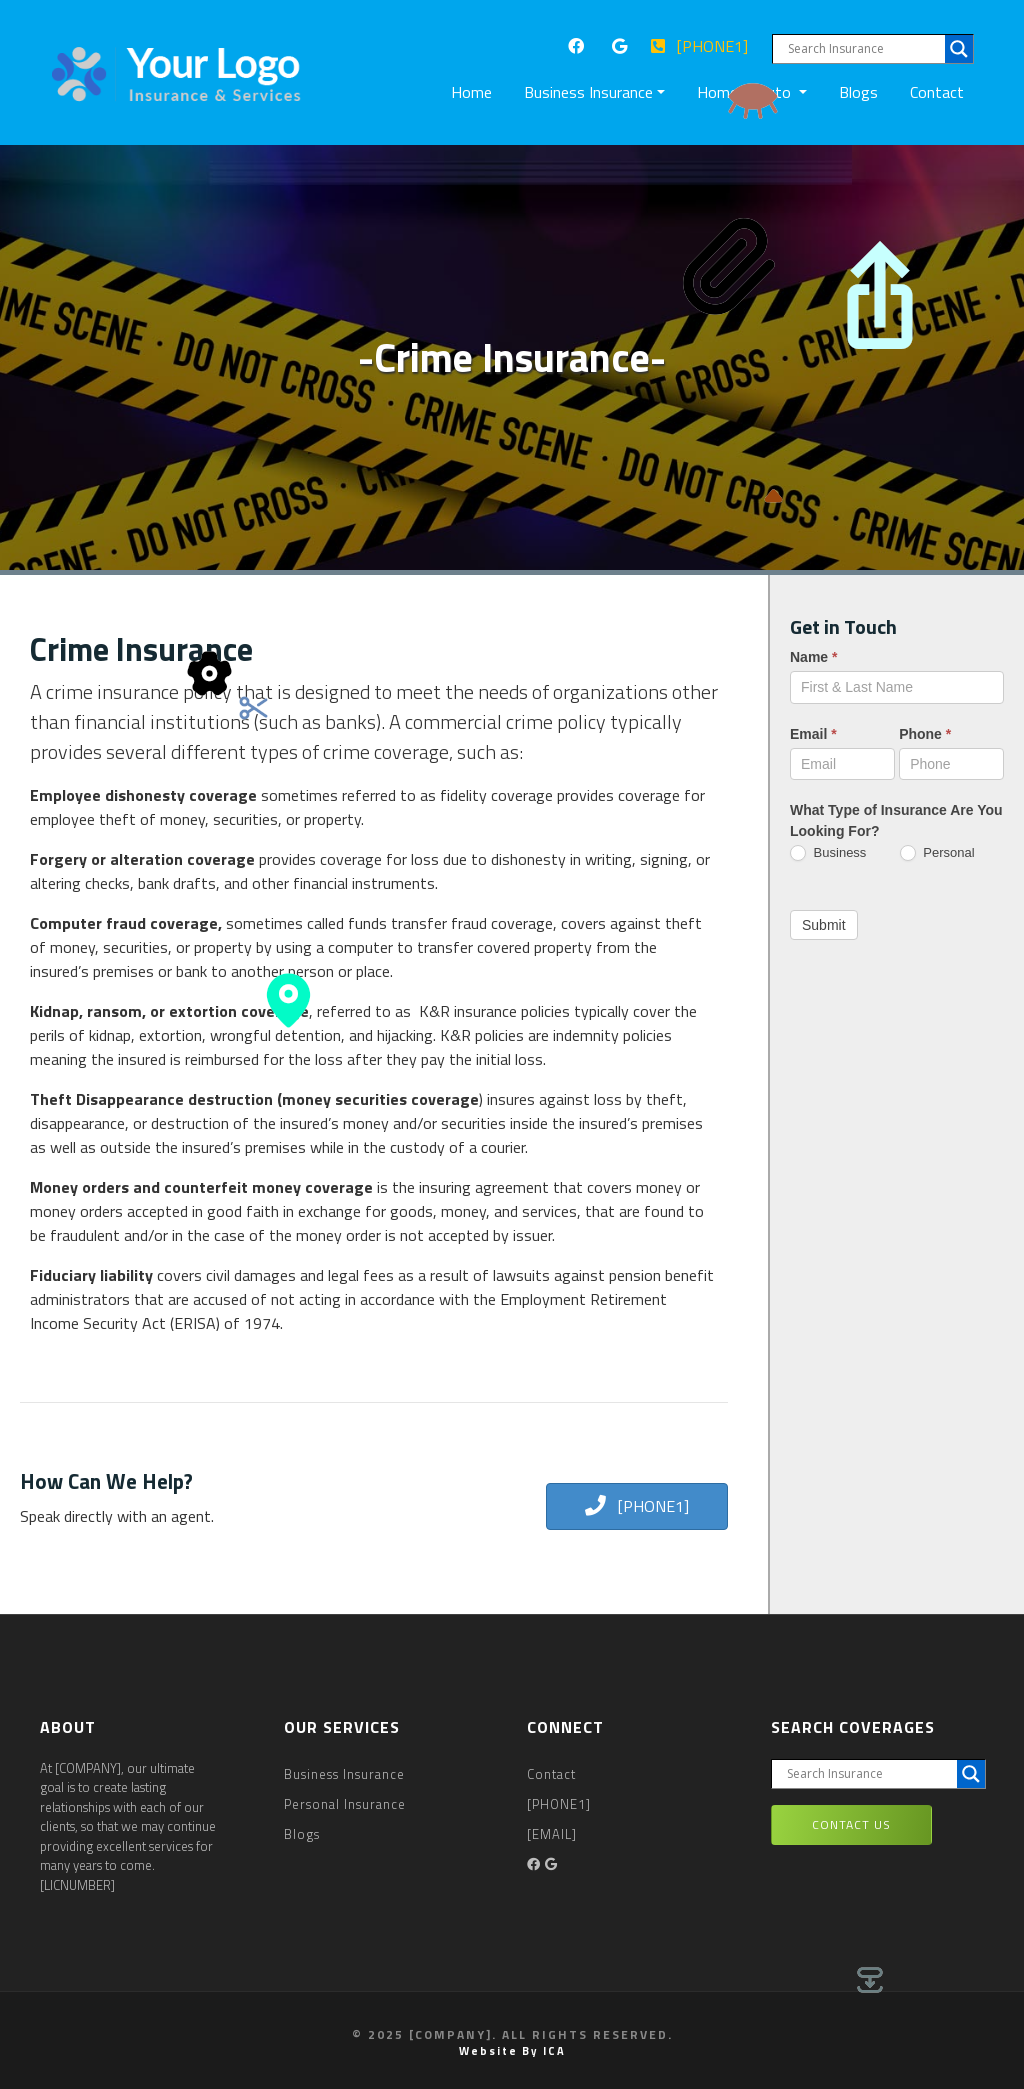  Describe the element at coordinates (870, 1980) in the screenshot. I see `move element to bottom of layout` at that location.